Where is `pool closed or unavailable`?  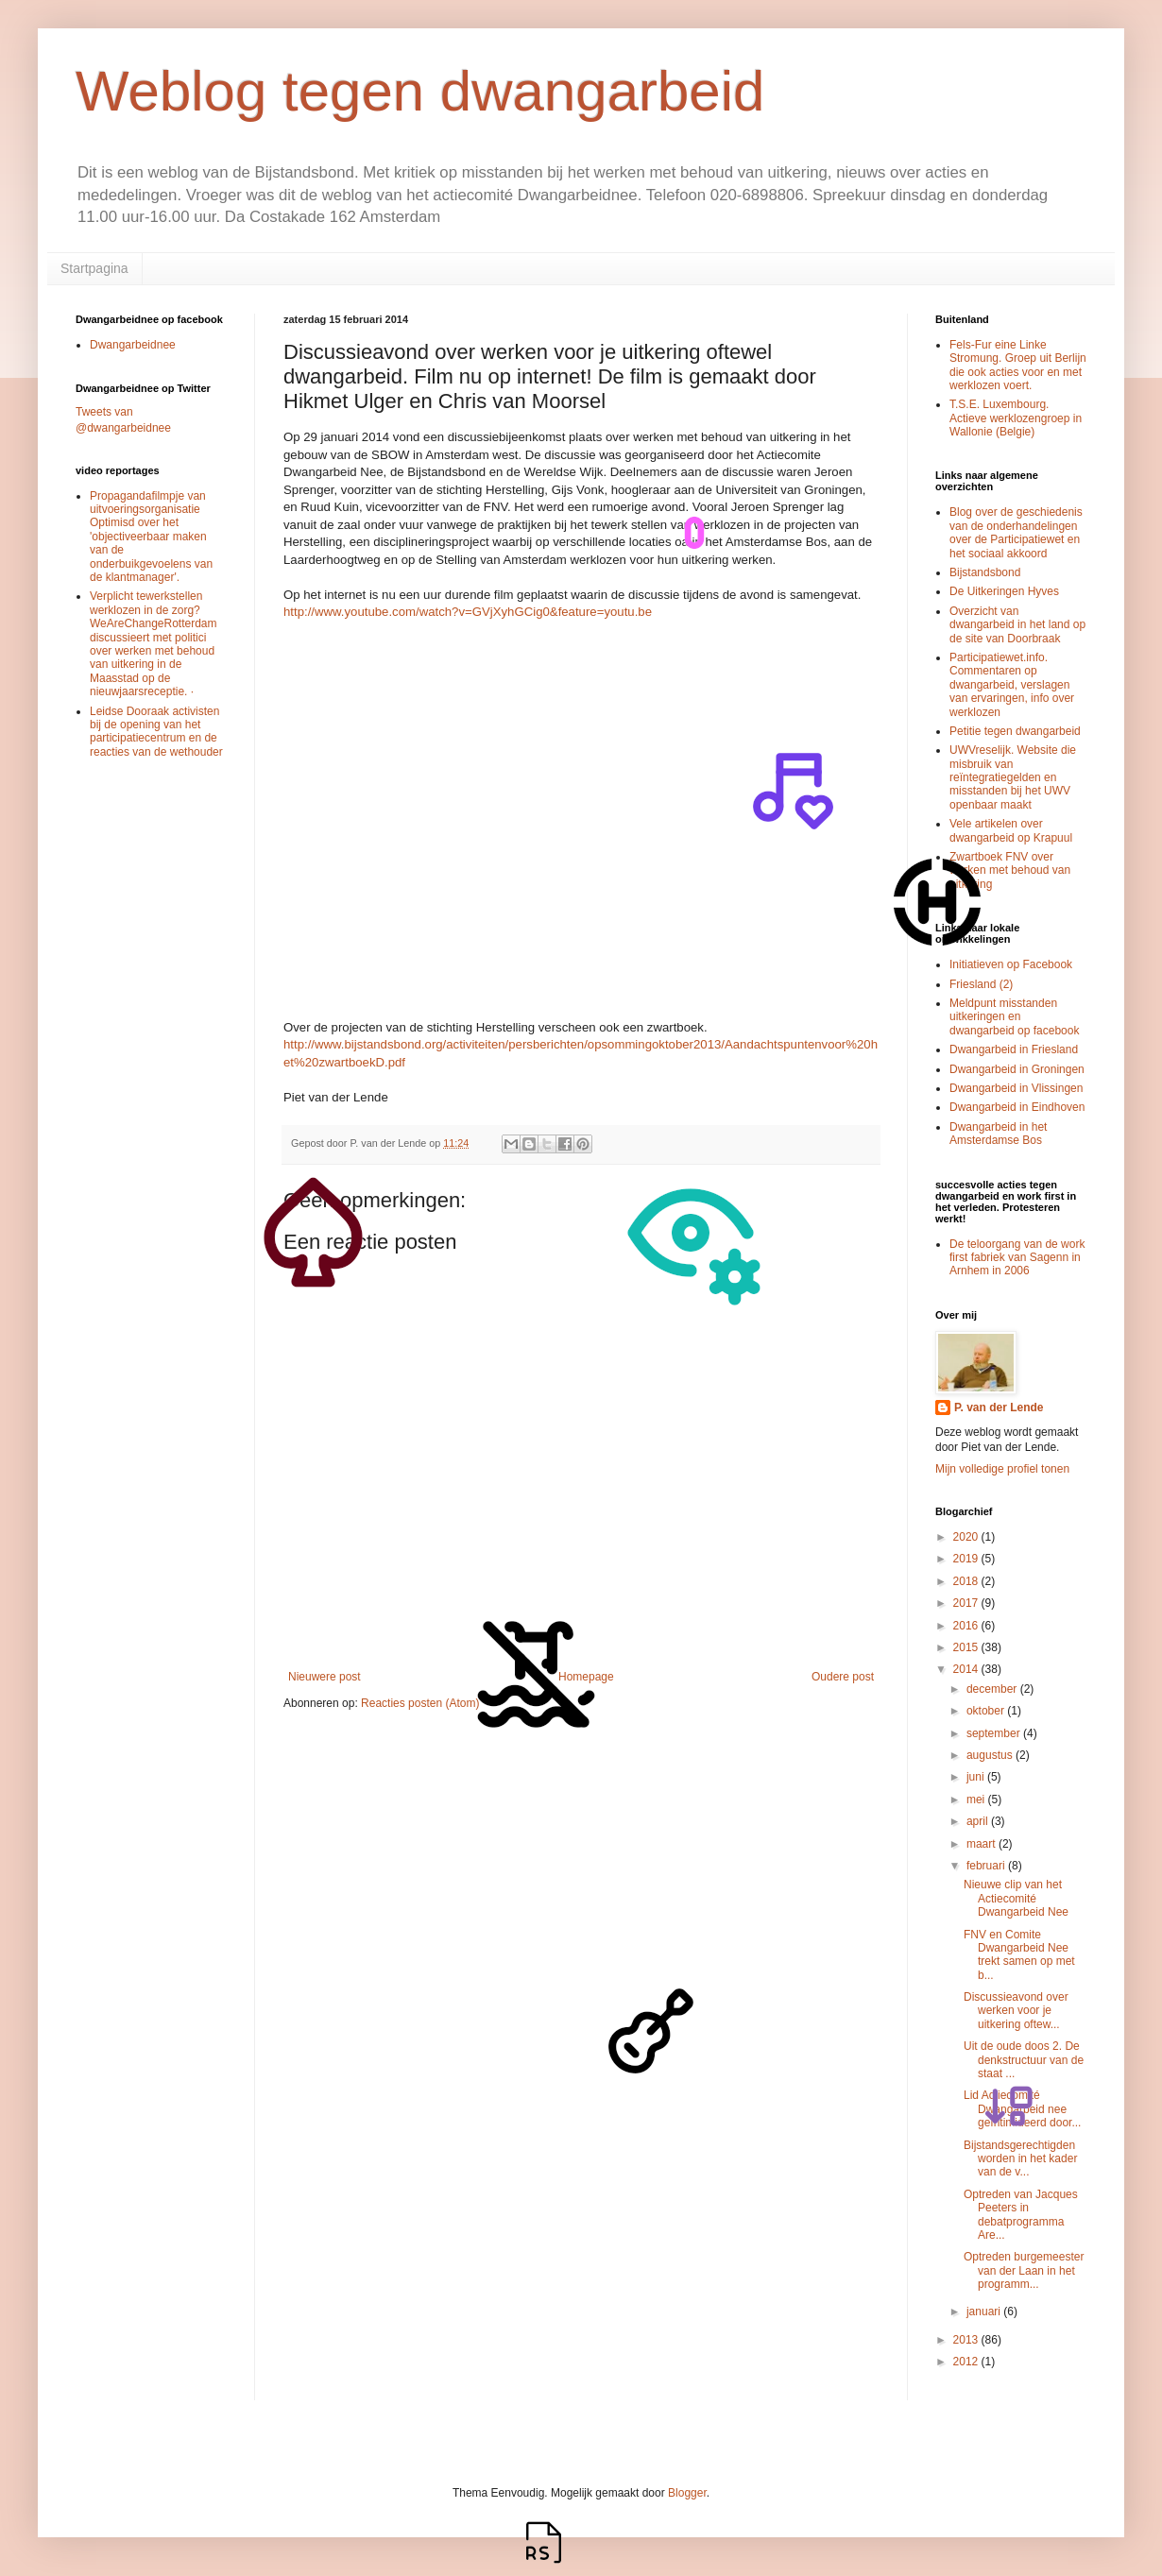
pool closed or unavailable is located at coordinates (536, 1674).